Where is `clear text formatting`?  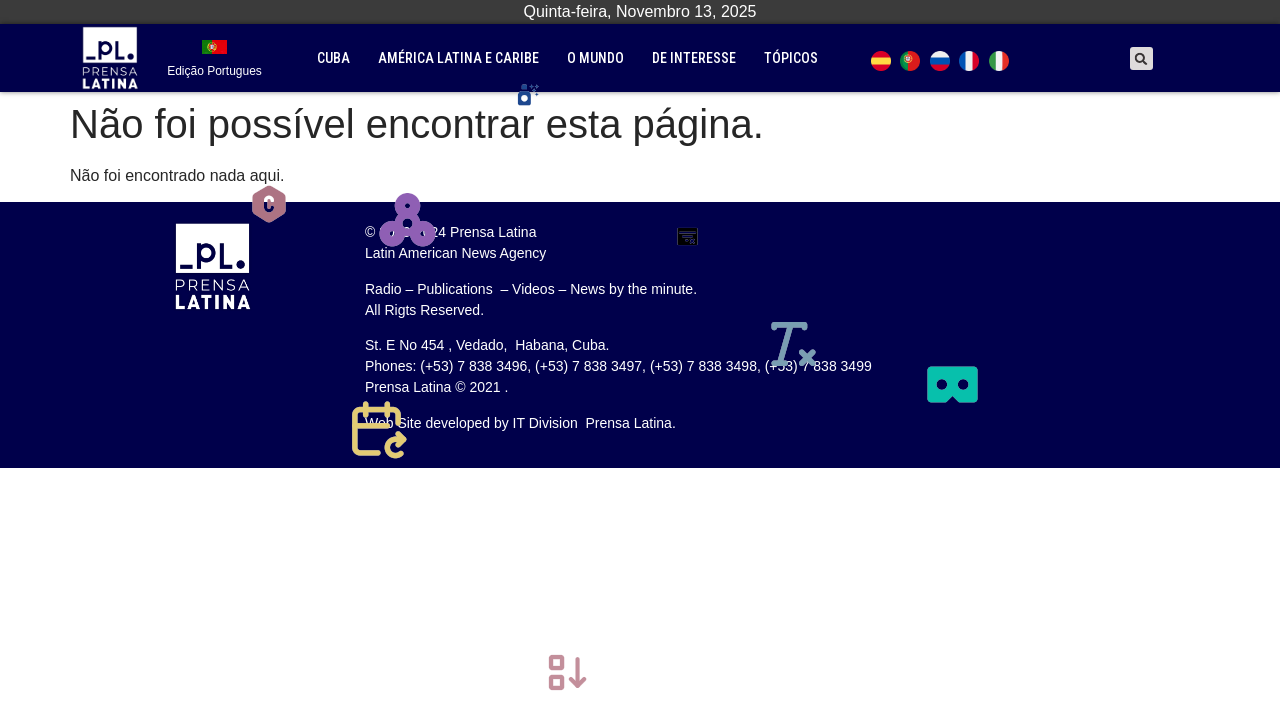 clear text formatting is located at coordinates (788, 344).